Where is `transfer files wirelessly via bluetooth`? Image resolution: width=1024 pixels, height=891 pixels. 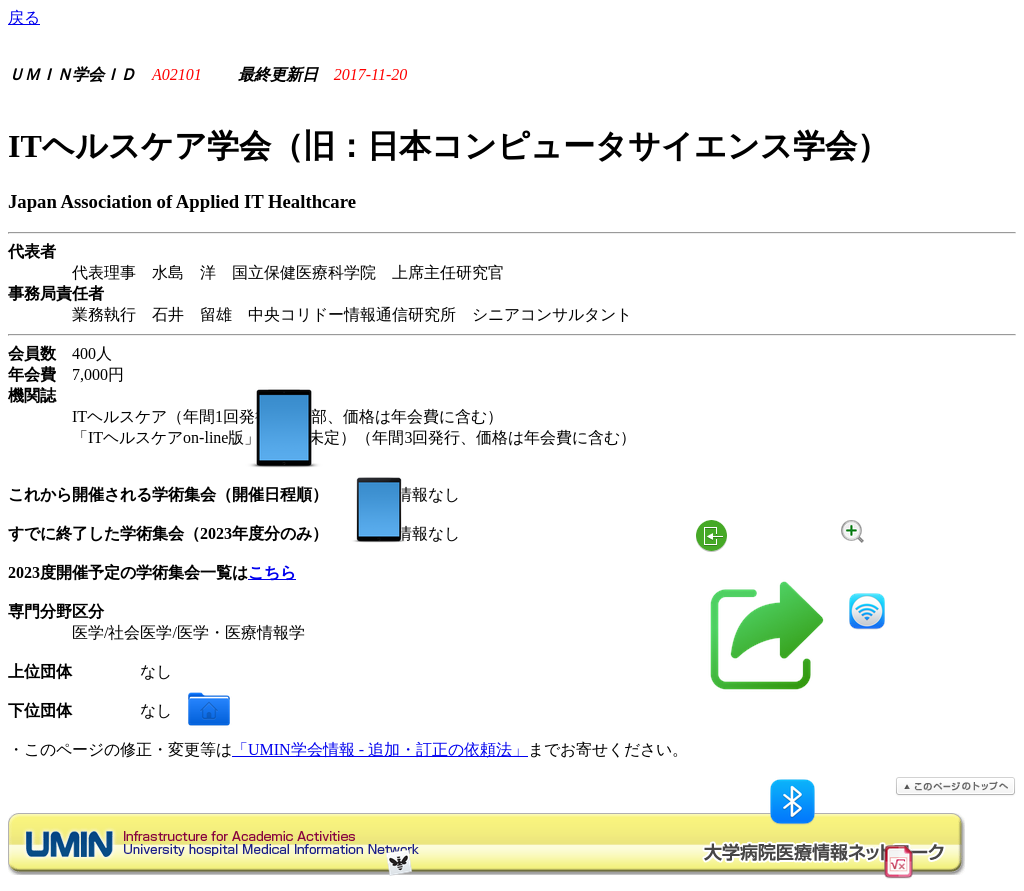
transfer files wirelessly via bluetooth is located at coordinates (792, 801).